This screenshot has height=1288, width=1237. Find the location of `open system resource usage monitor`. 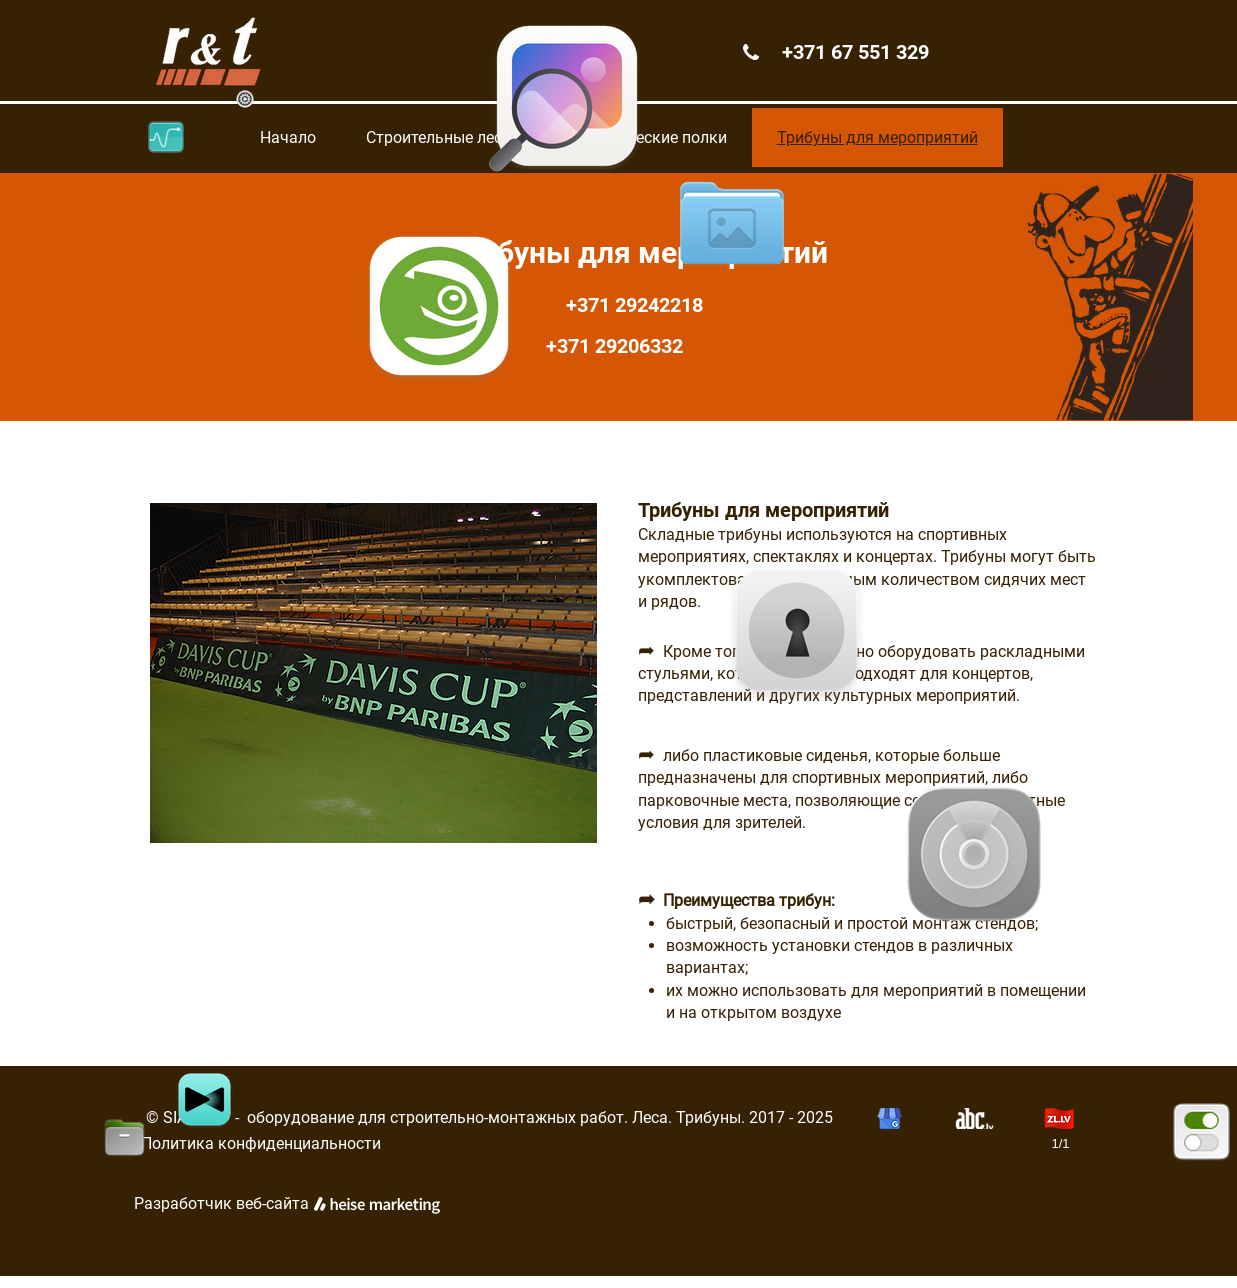

open system resource usage monitor is located at coordinates (166, 137).